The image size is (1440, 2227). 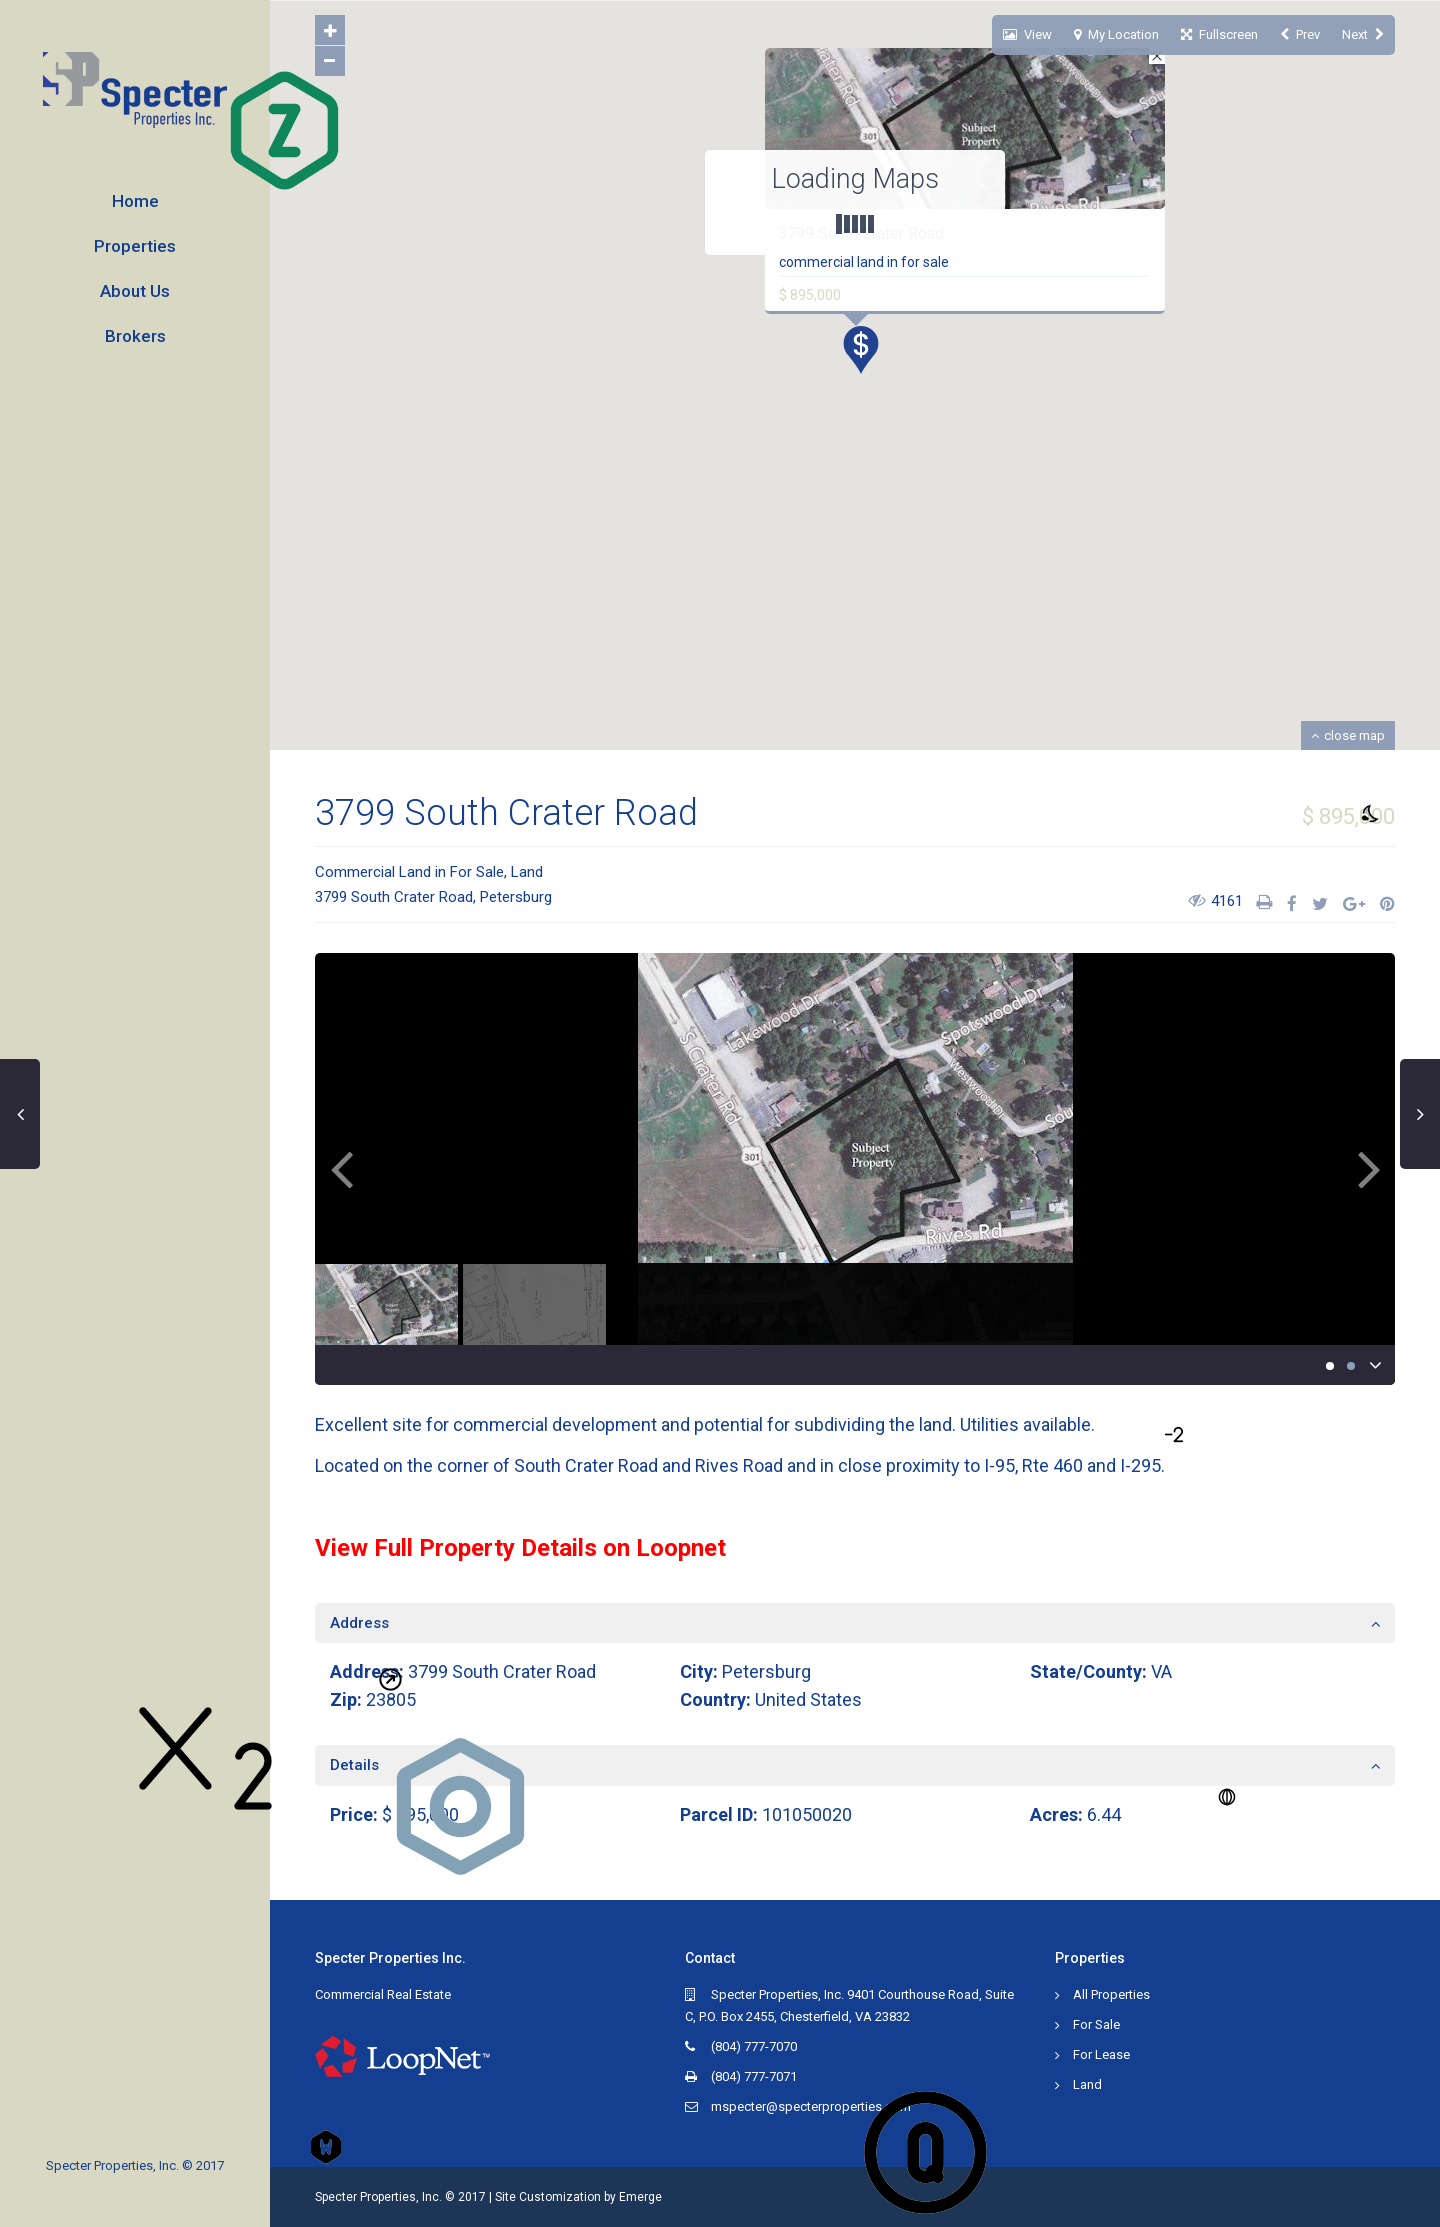 I want to click on decrease exposure by 2 stops, so click(x=1174, y=1434).